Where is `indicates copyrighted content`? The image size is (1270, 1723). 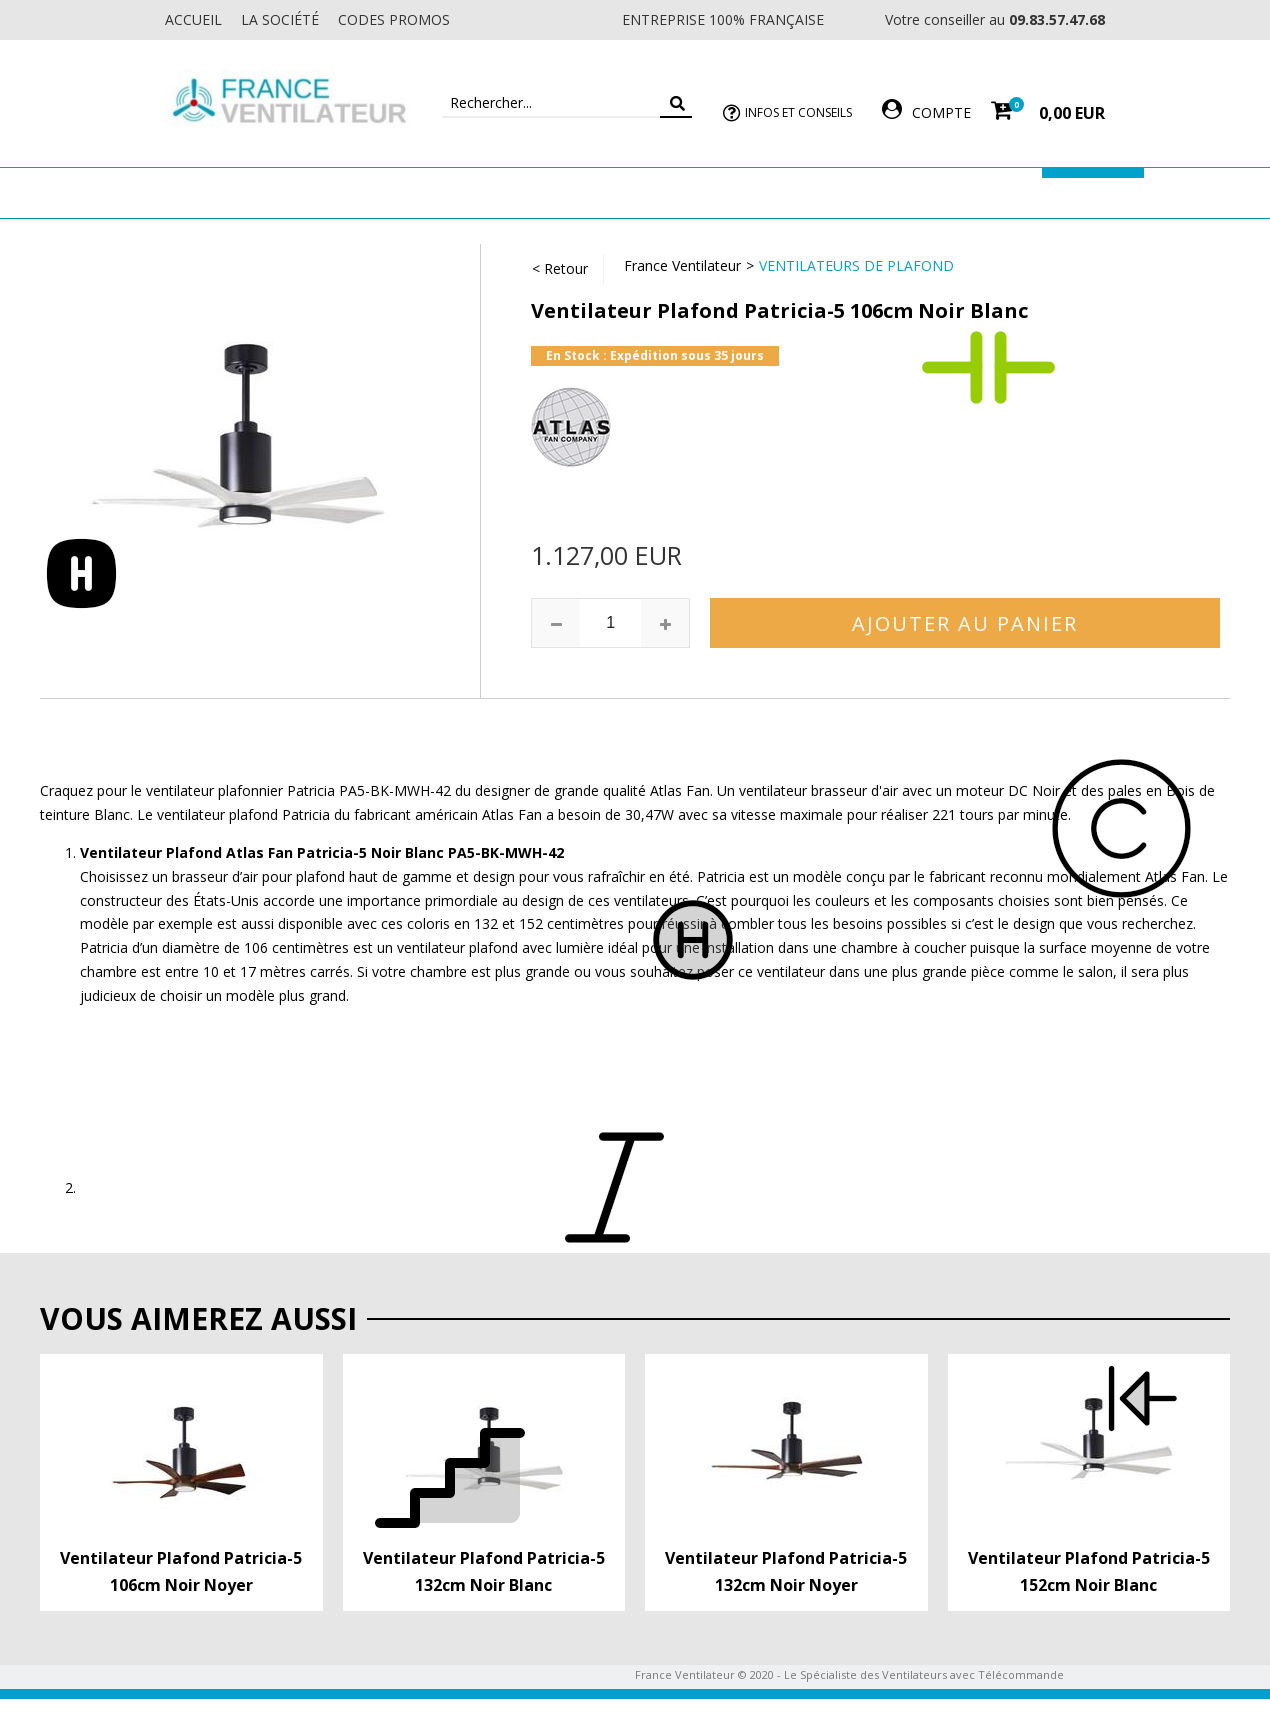 indicates copyrighted content is located at coordinates (1121, 828).